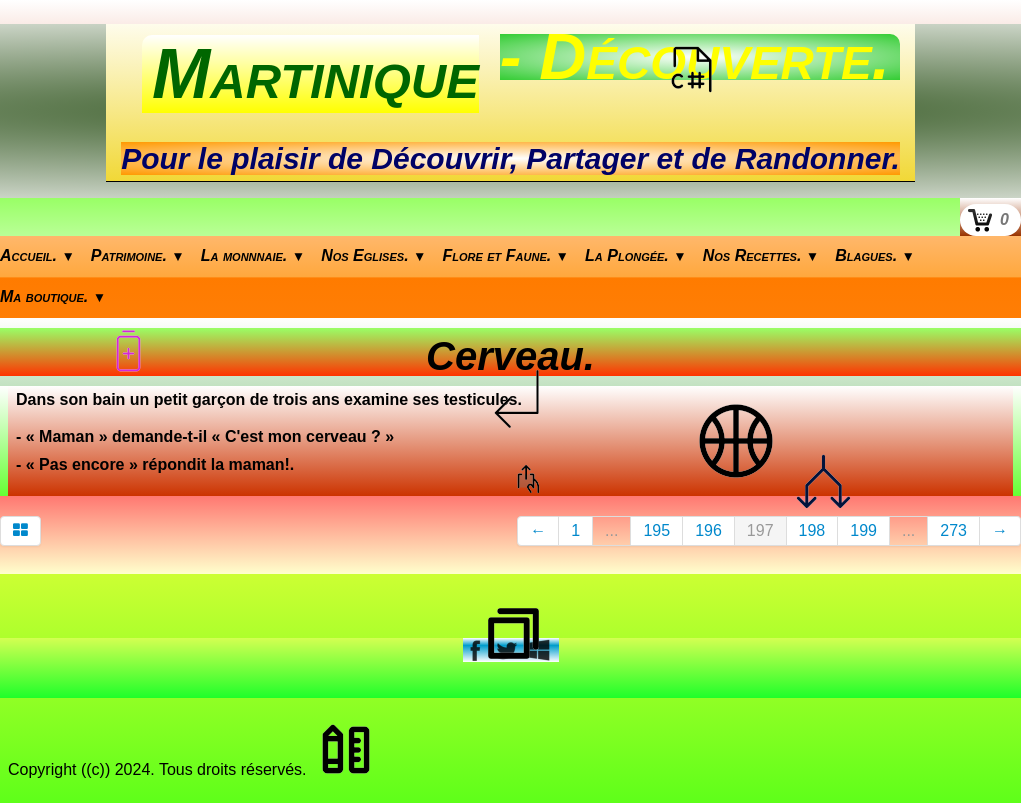  Describe the element at coordinates (527, 479) in the screenshot. I see `deposit or upload funds manually` at that location.